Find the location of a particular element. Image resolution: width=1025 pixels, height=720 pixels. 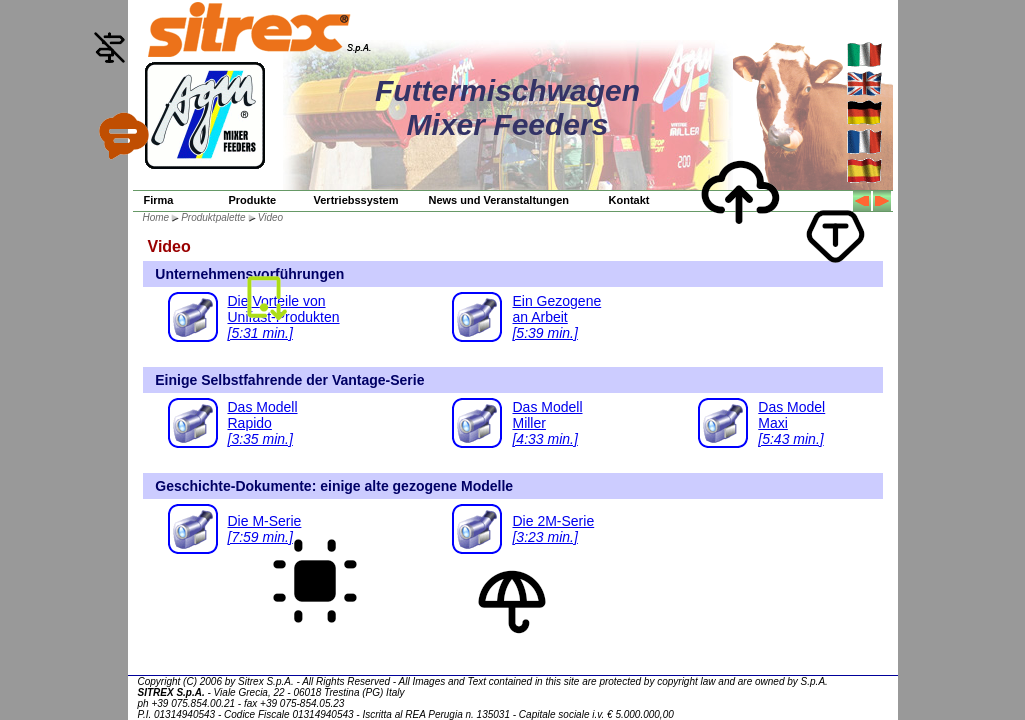

open chat or messaging is located at coordinates (123, 136).